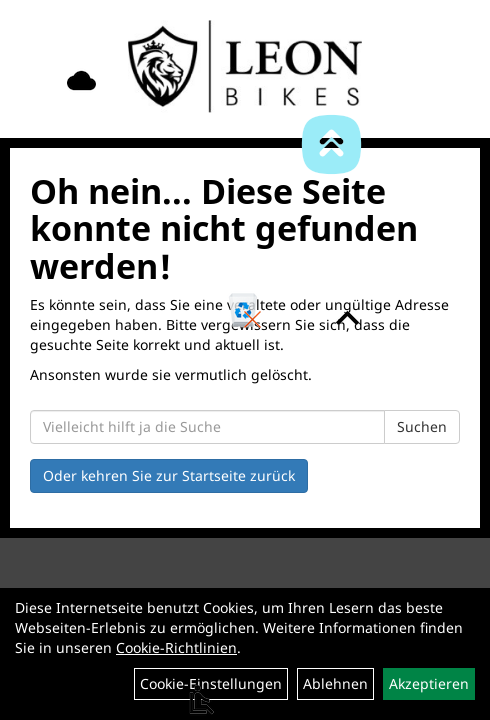 This screenshot has width=490, height=720. I want to click on access cloud storage, so click(81, 80).